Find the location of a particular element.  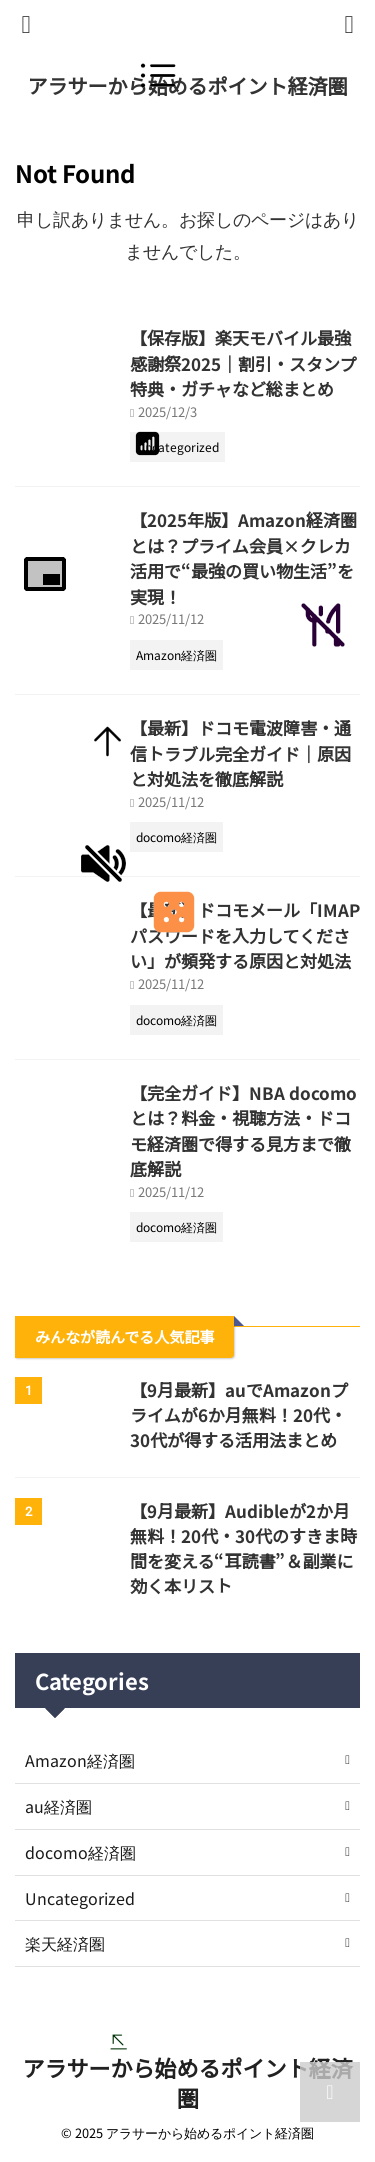

kitchen tools unavailable or disabled is located at coordinates (323, 625).